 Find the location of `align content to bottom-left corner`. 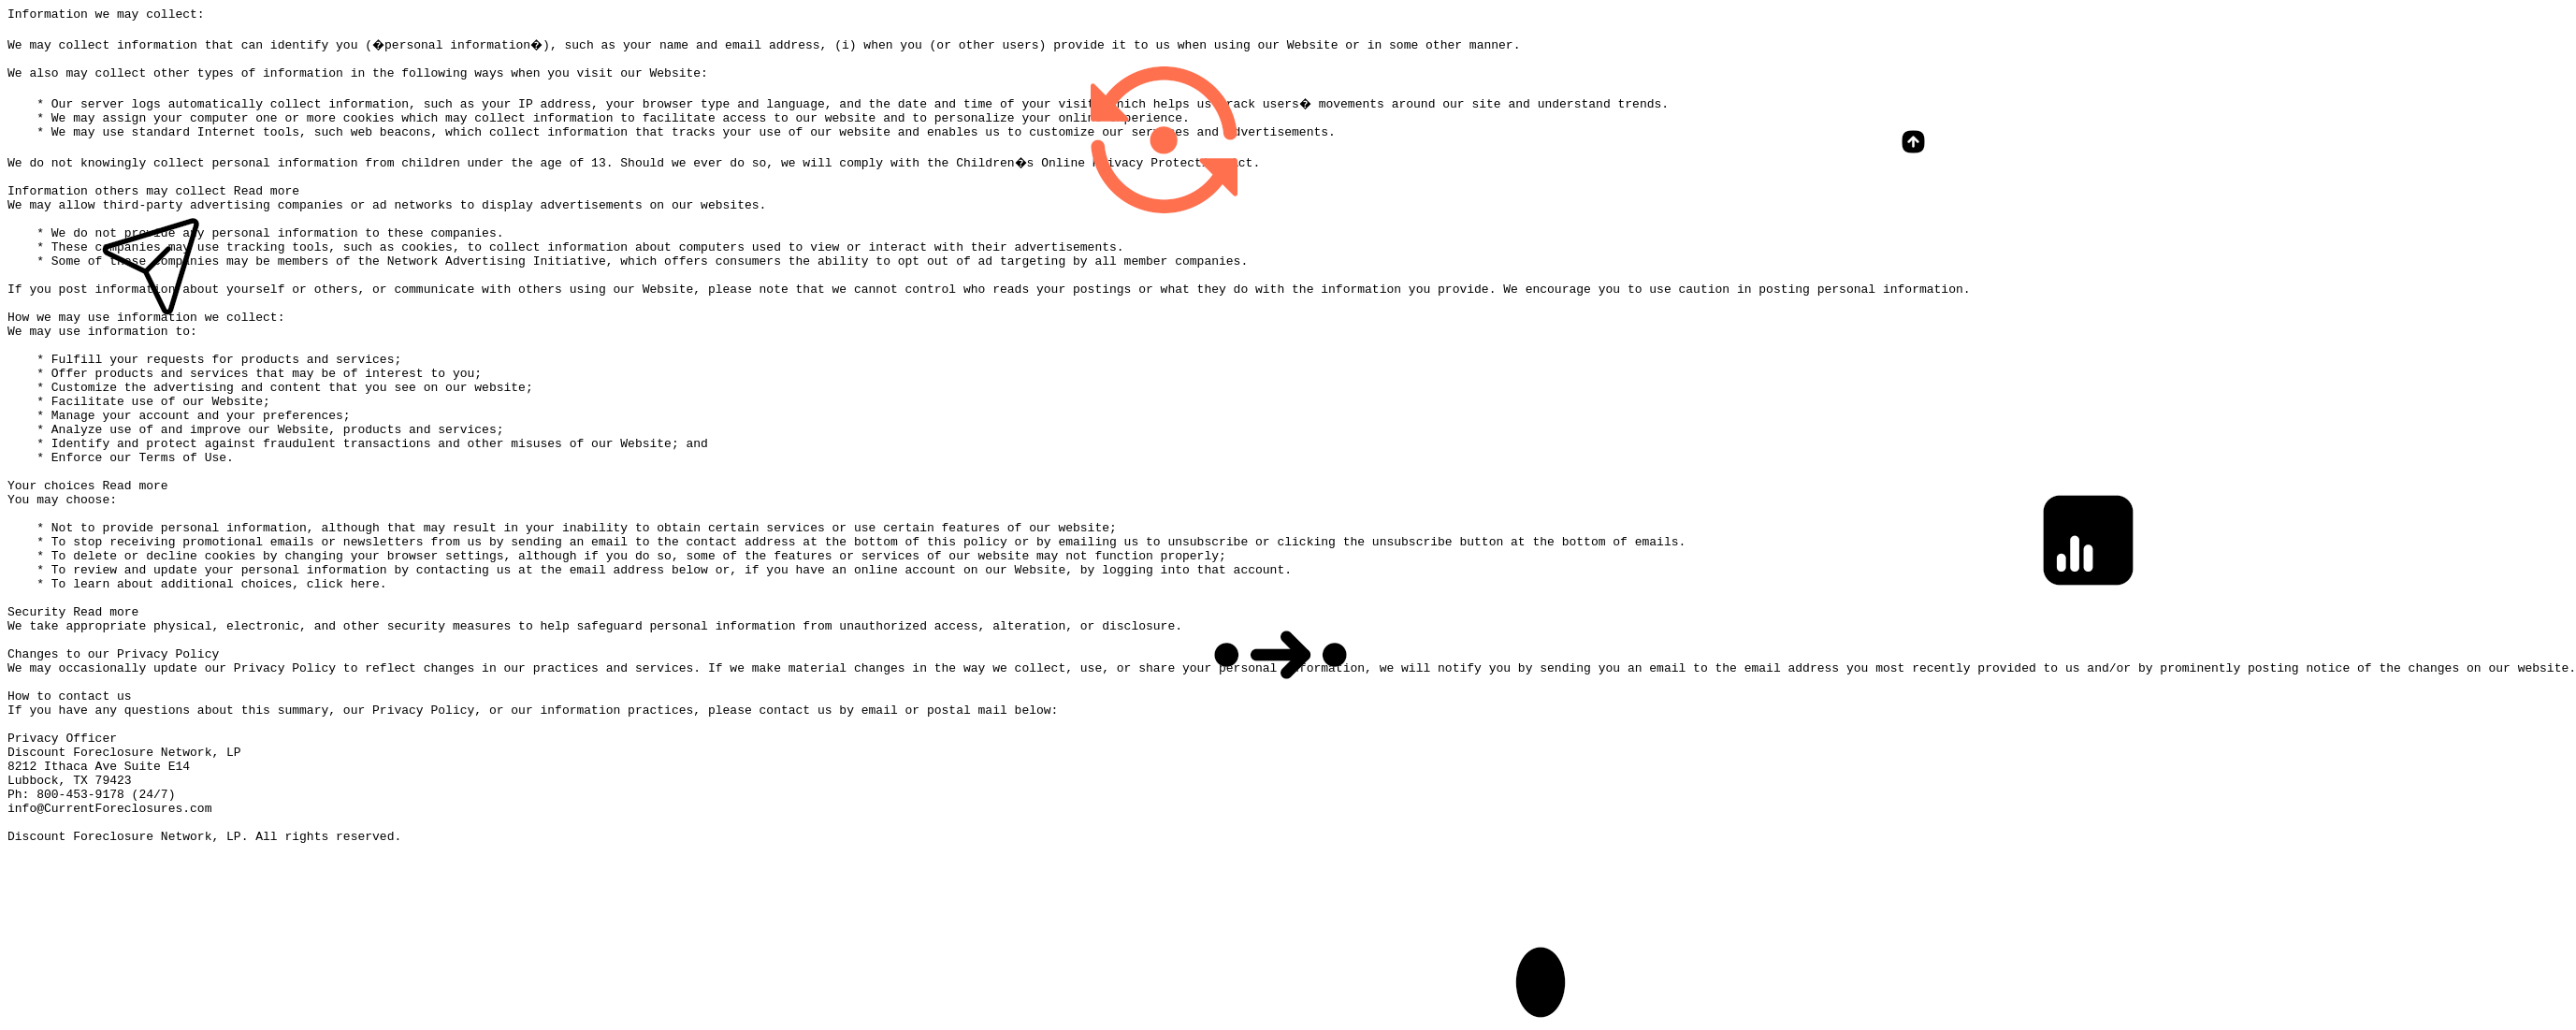

align content to bottom-left corner is located at coordinates (2088, 540).